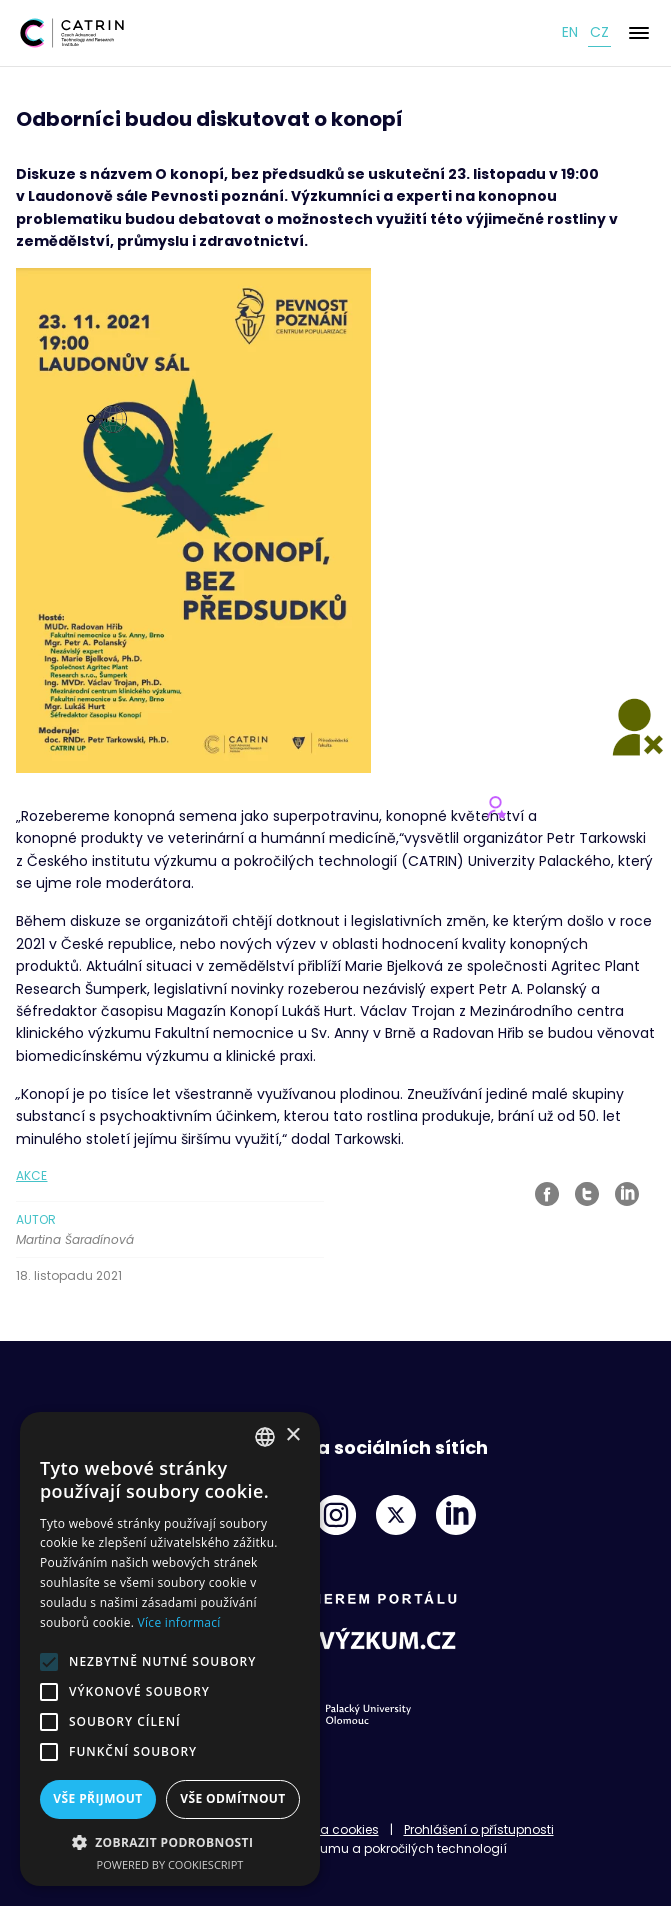 Image resolution: width=671 pixels, height=1906 pixels. Describe the element at coordinates (634, 728) in the screenshot. I see `unfollow a user` at that location.